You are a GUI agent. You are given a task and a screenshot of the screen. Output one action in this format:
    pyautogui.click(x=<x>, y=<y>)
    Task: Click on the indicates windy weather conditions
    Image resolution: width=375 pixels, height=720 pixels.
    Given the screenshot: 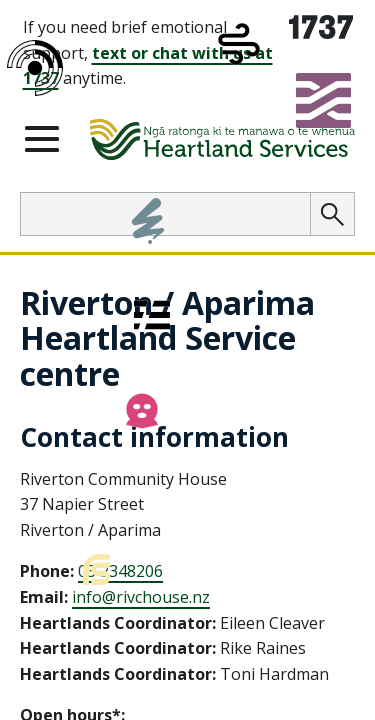 What is the action you would take?
    pyautogui.click(x=239, y=44)
    